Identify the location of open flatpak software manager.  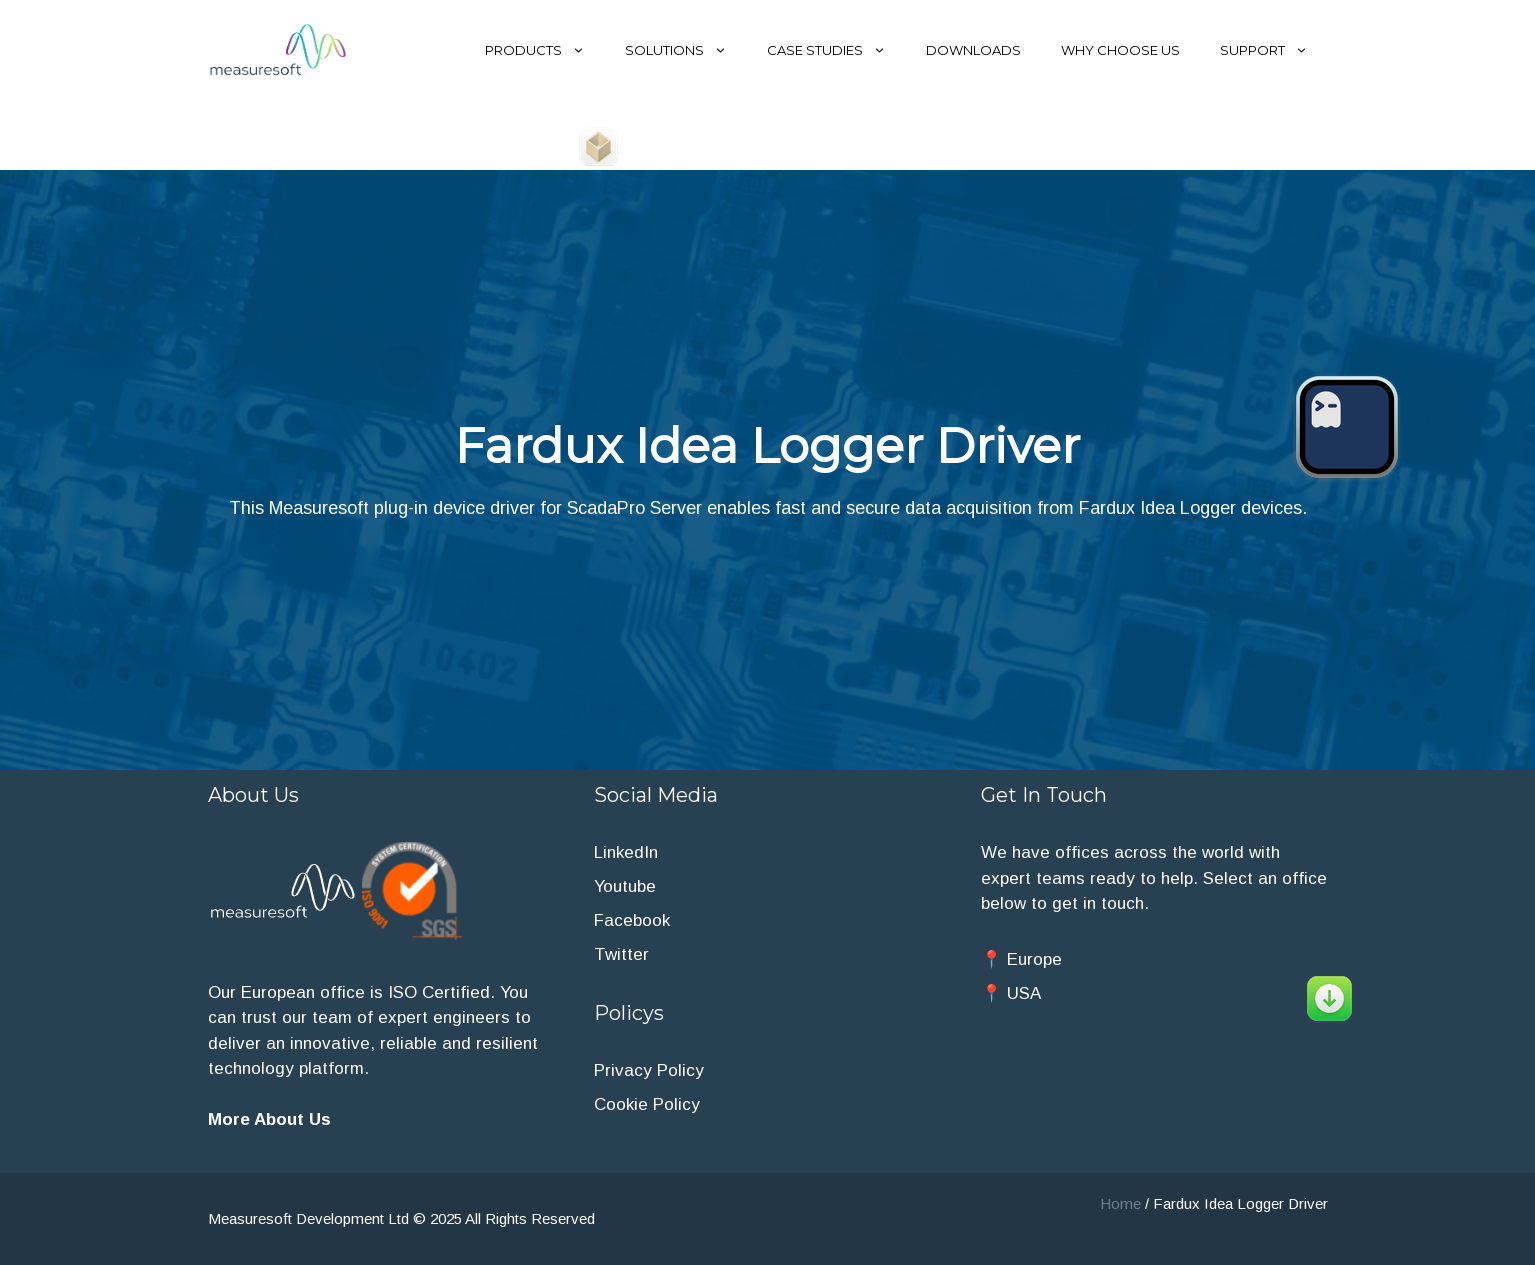
(598, 146).